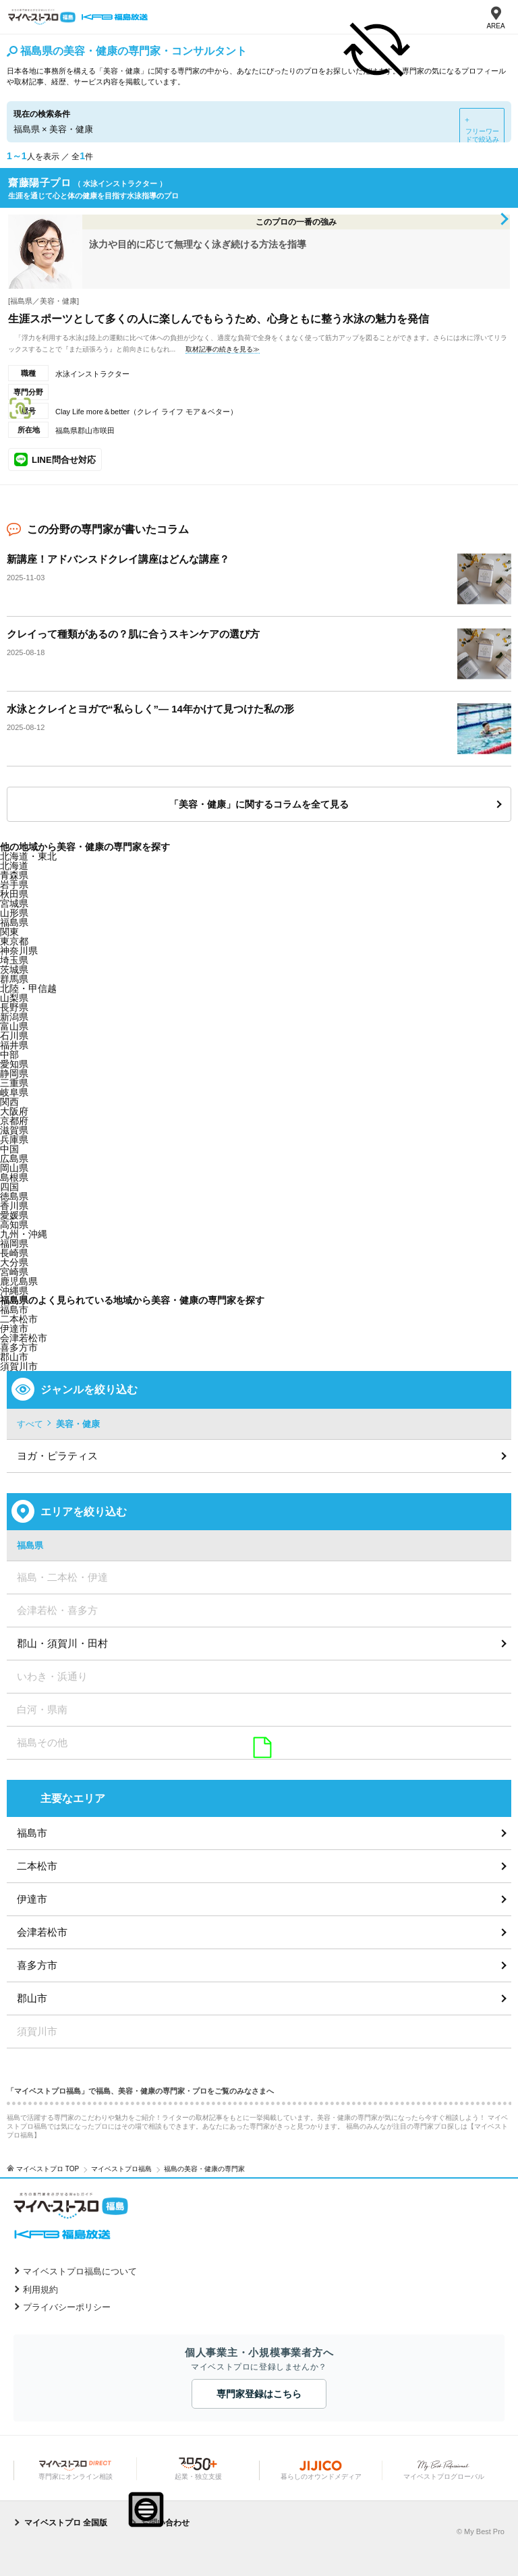 The width and height of the screenshot is (518, 2576). Describe the element at coordinates (262, 1747) in the screenshot. I see `create a new file` at that location.